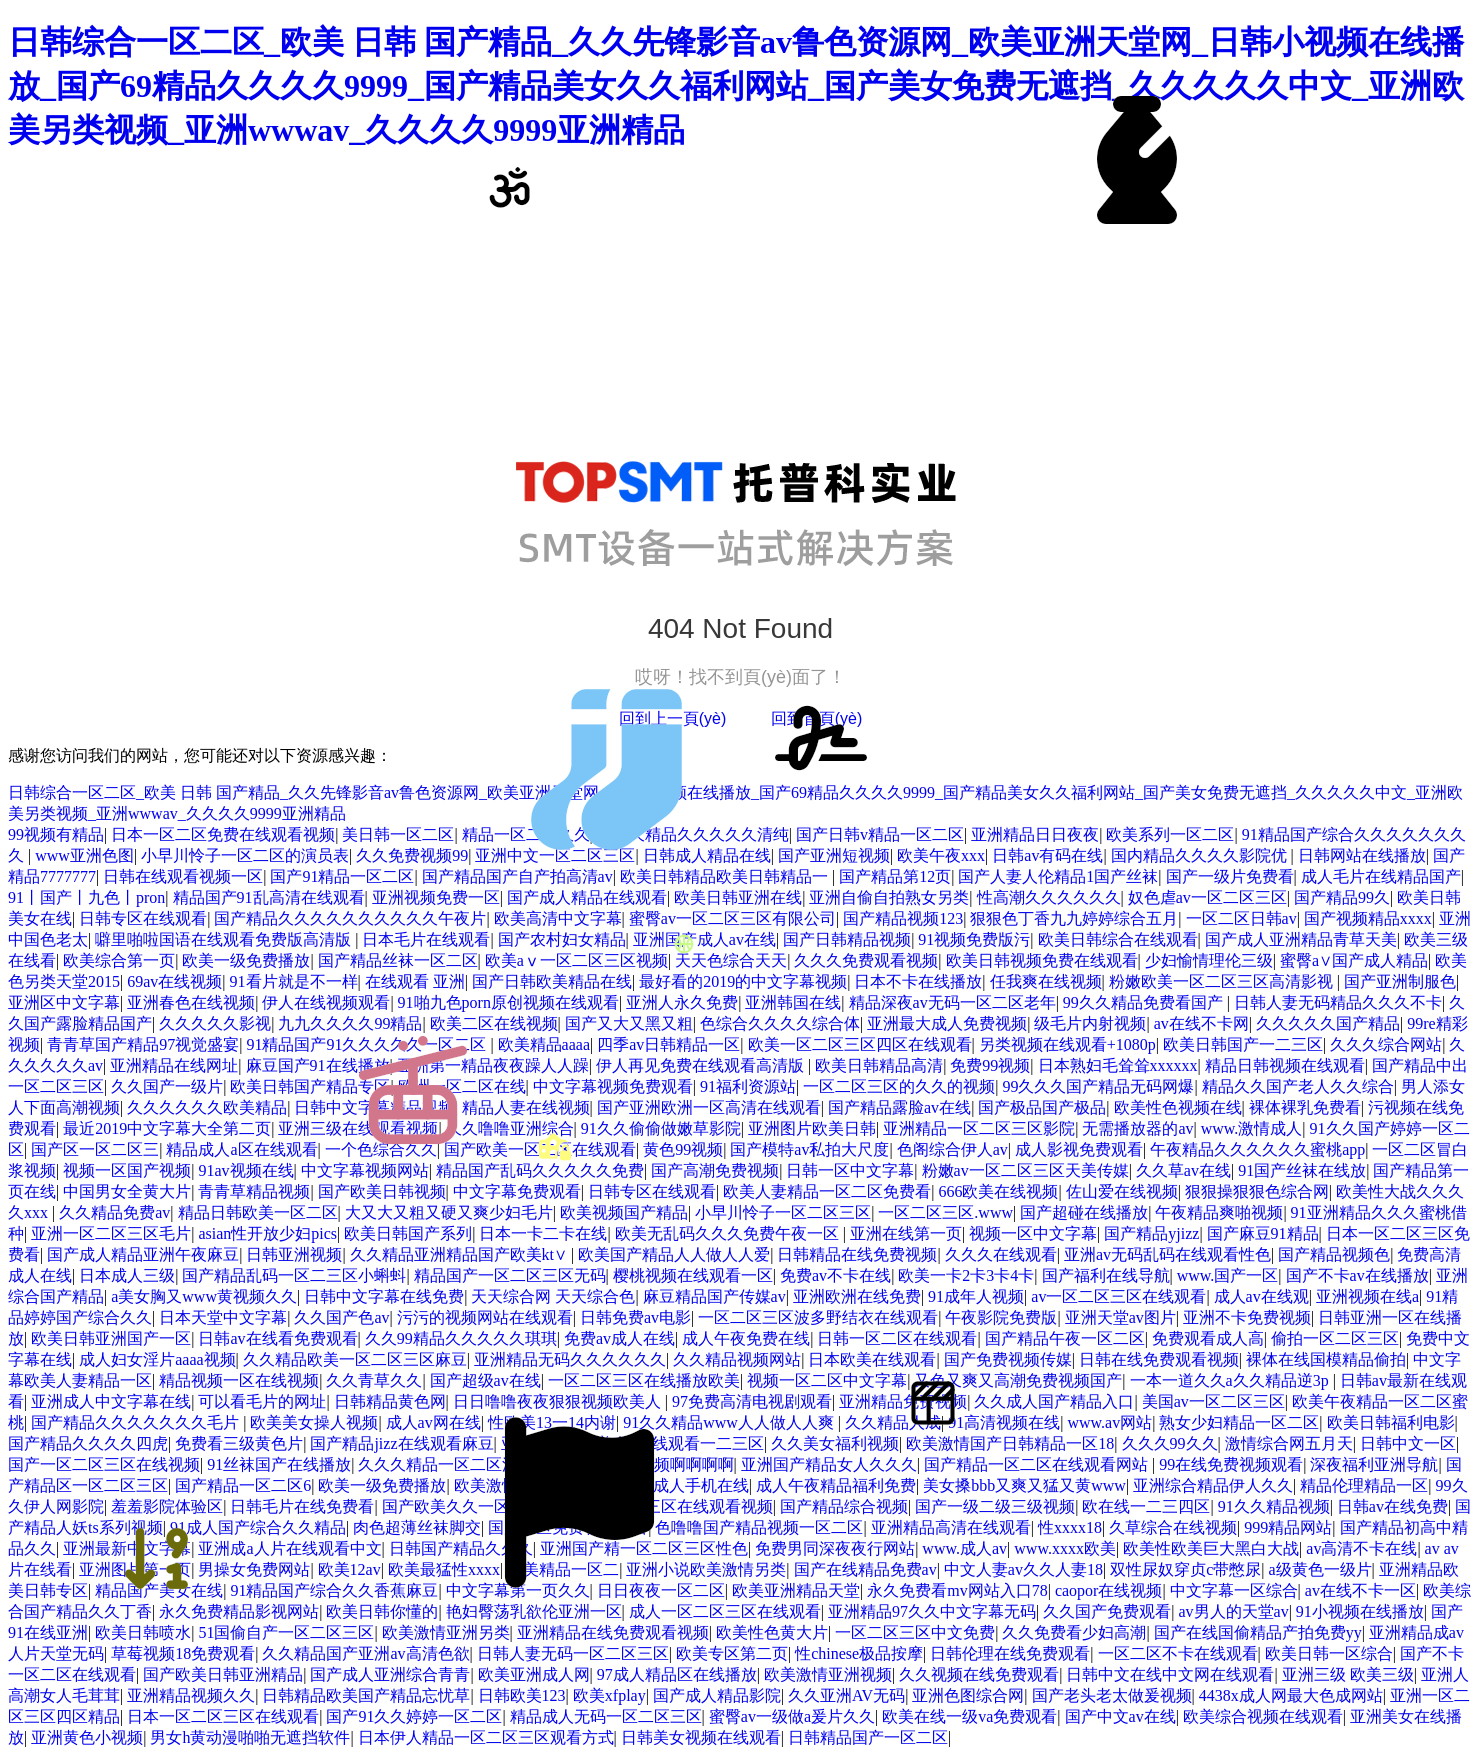 This screenshot has height=1757, width=1481. I want to click on indicates hinduism or spiritual content, so click(509, 187).